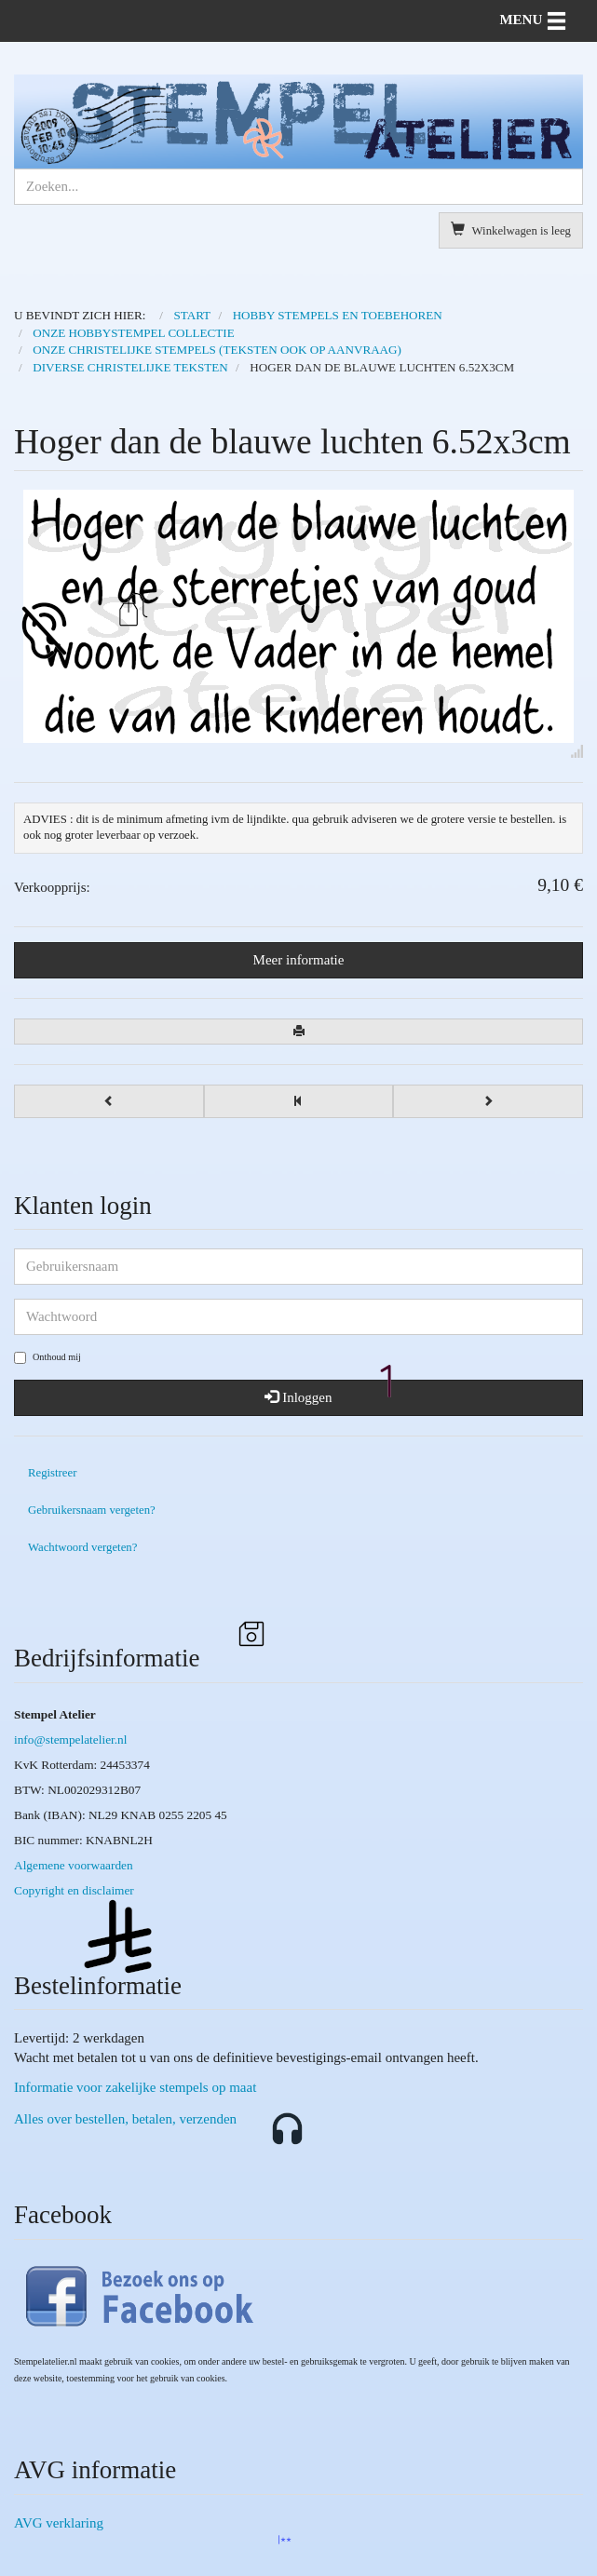 This screenshot has height=2576, width=597. I want to click on indicates first place or top ranking, so click(387, 1381).